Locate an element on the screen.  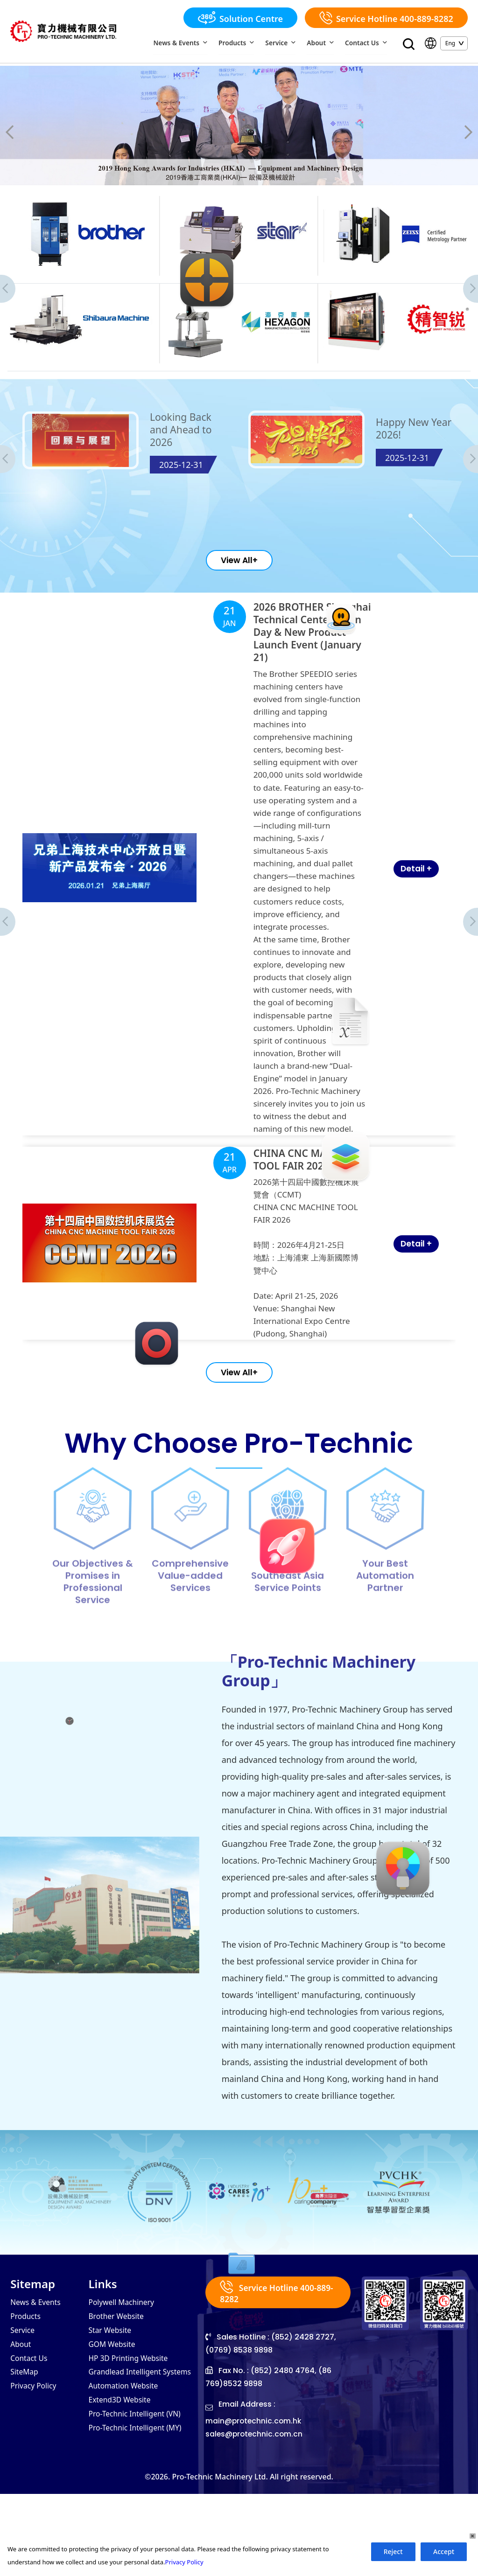
launch DDNet game application is located at coordinates (341, 619).